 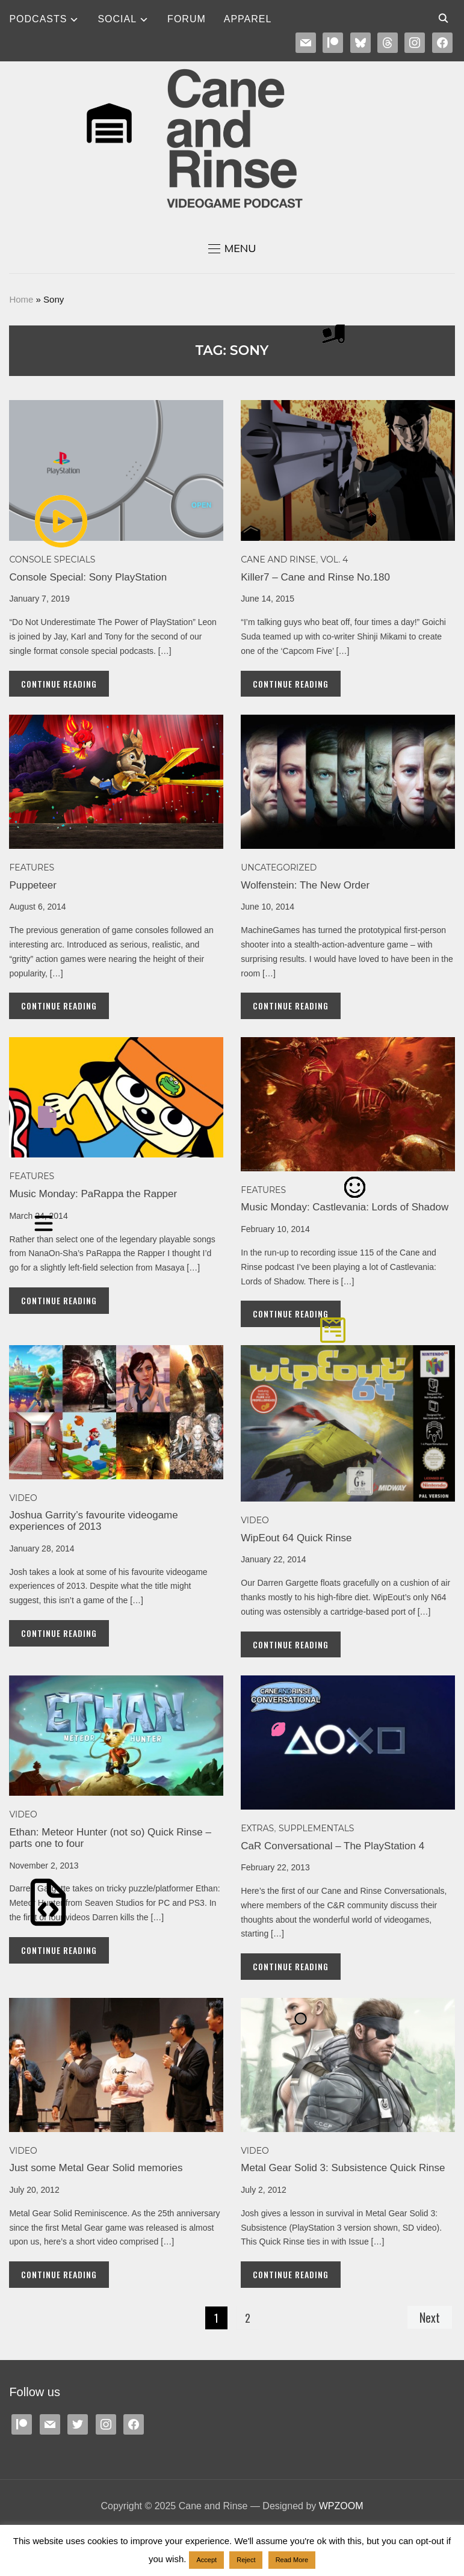 What do you see at coordinates (47, 1117) in the screenshot?
I see `view or open a file` at bounding box center [47, 1117].